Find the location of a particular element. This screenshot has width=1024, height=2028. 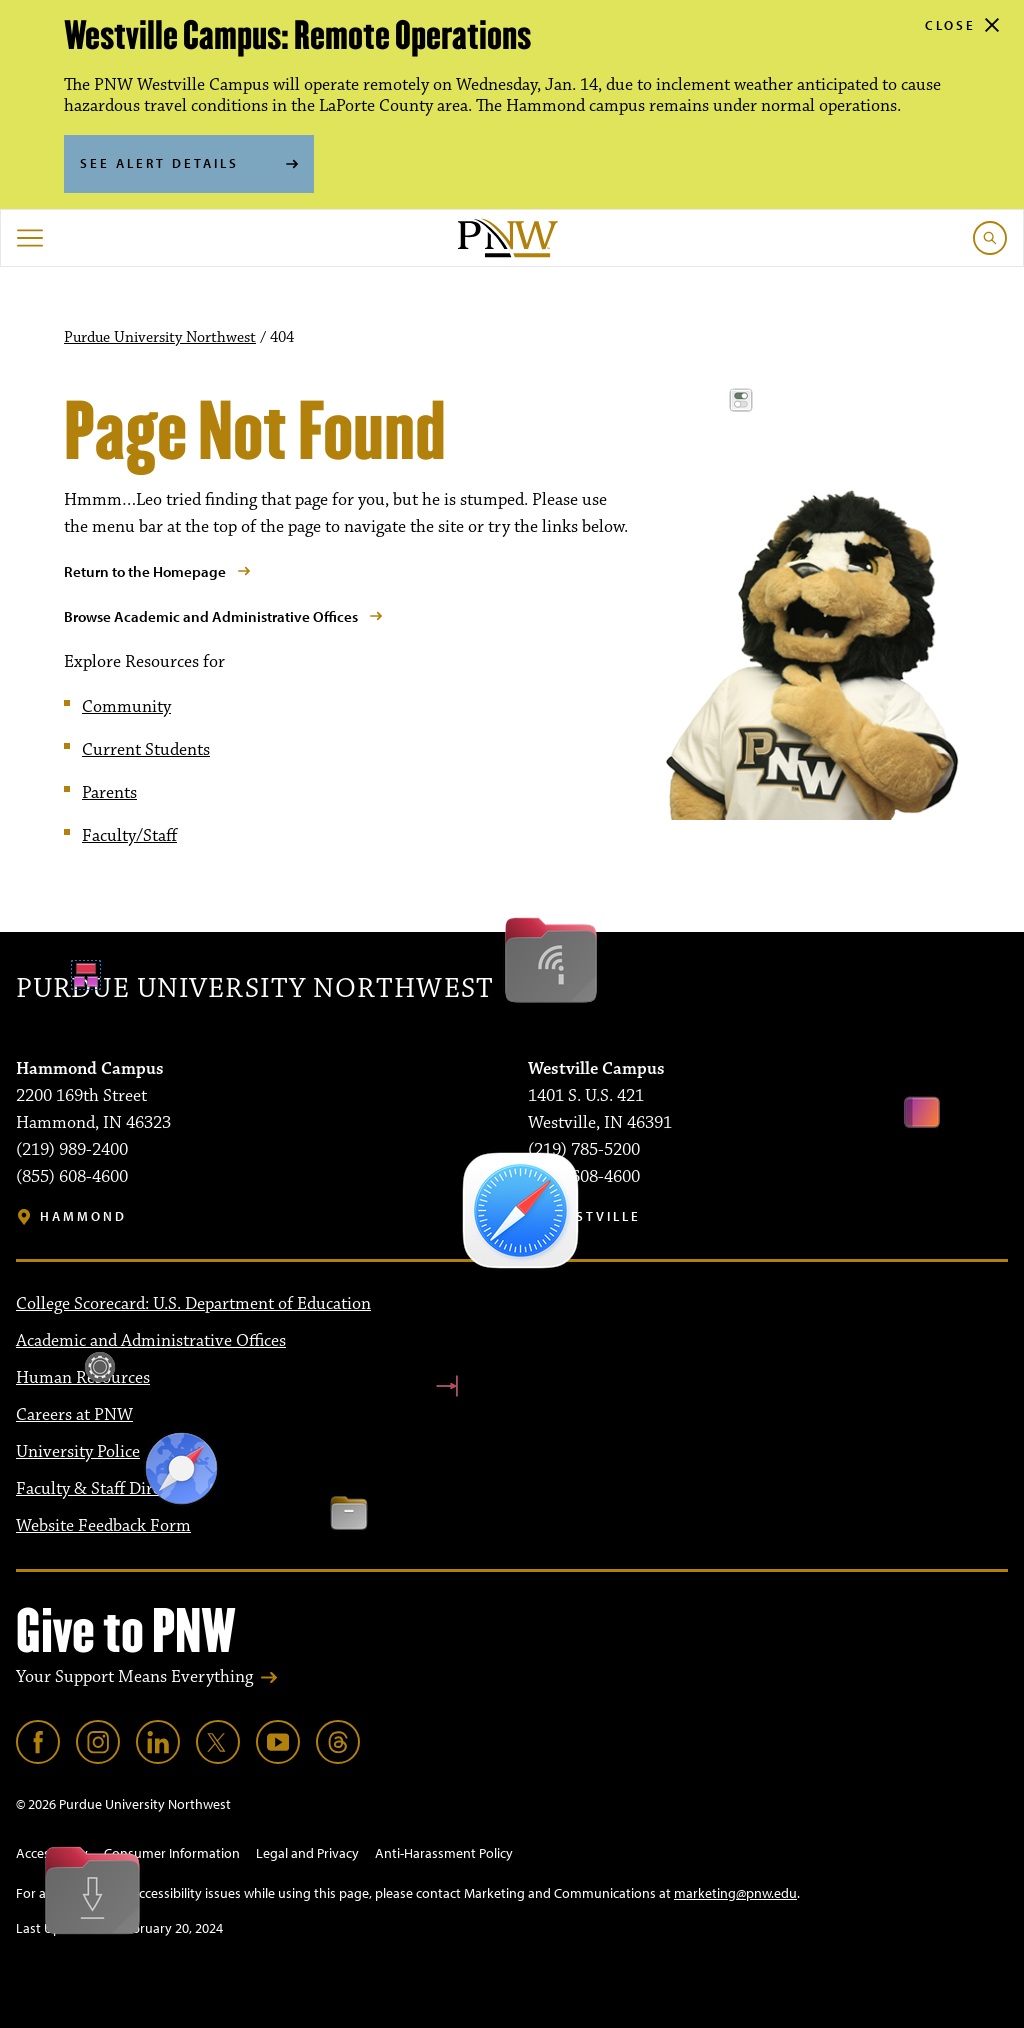

open gnome tweaks to customize desktop settings is located at coordinates (741, 400).